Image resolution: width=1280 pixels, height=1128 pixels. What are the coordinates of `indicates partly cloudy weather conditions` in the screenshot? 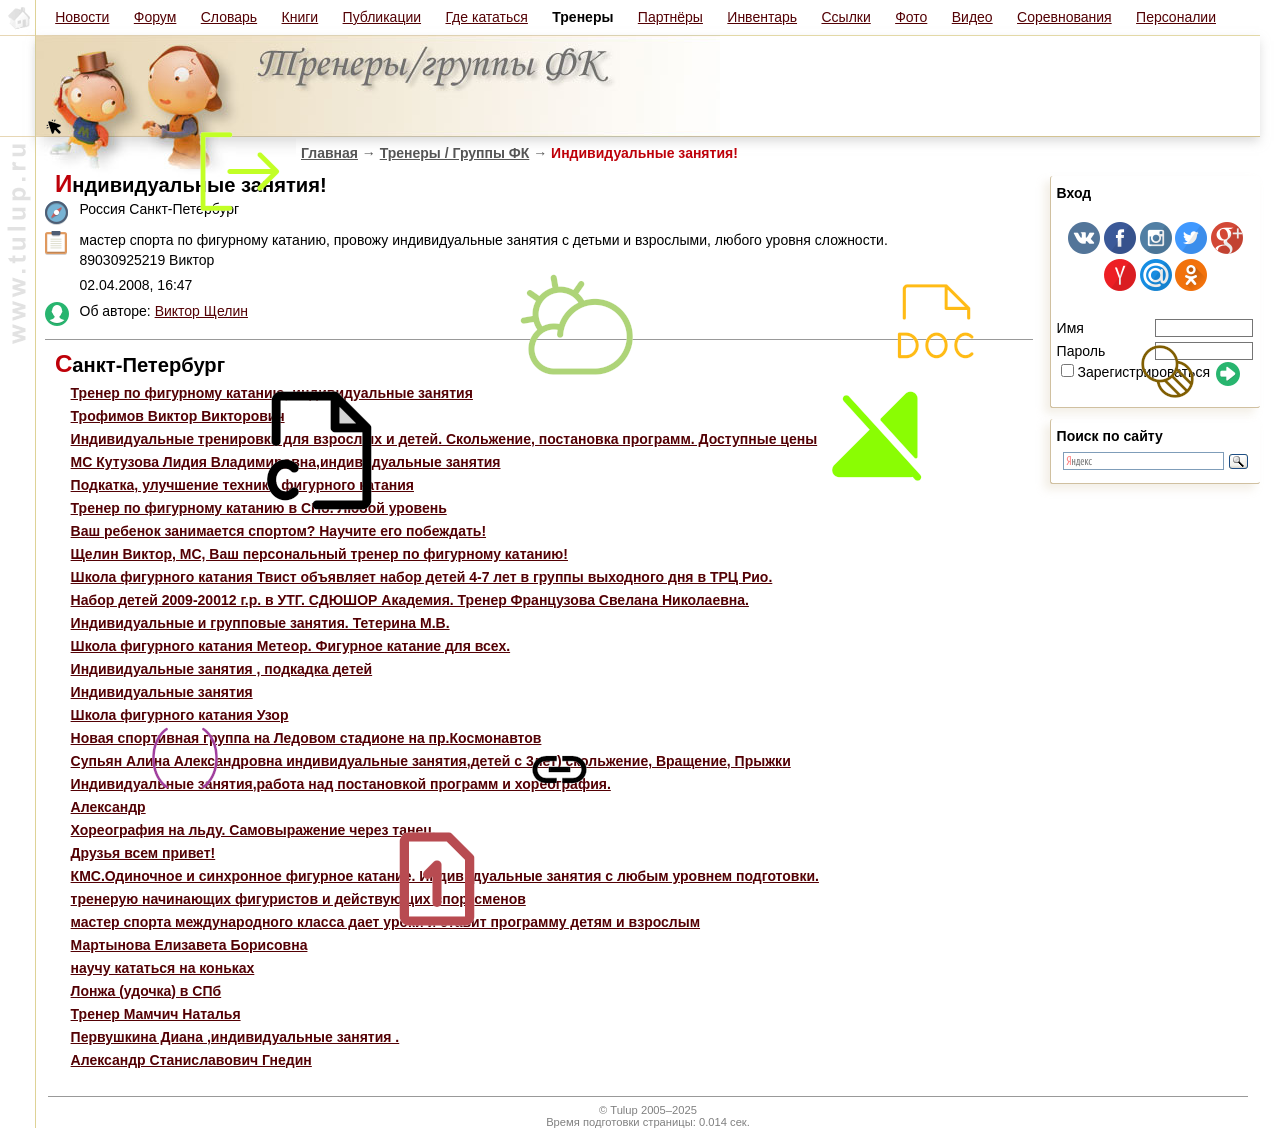 It's located at (576, 326).